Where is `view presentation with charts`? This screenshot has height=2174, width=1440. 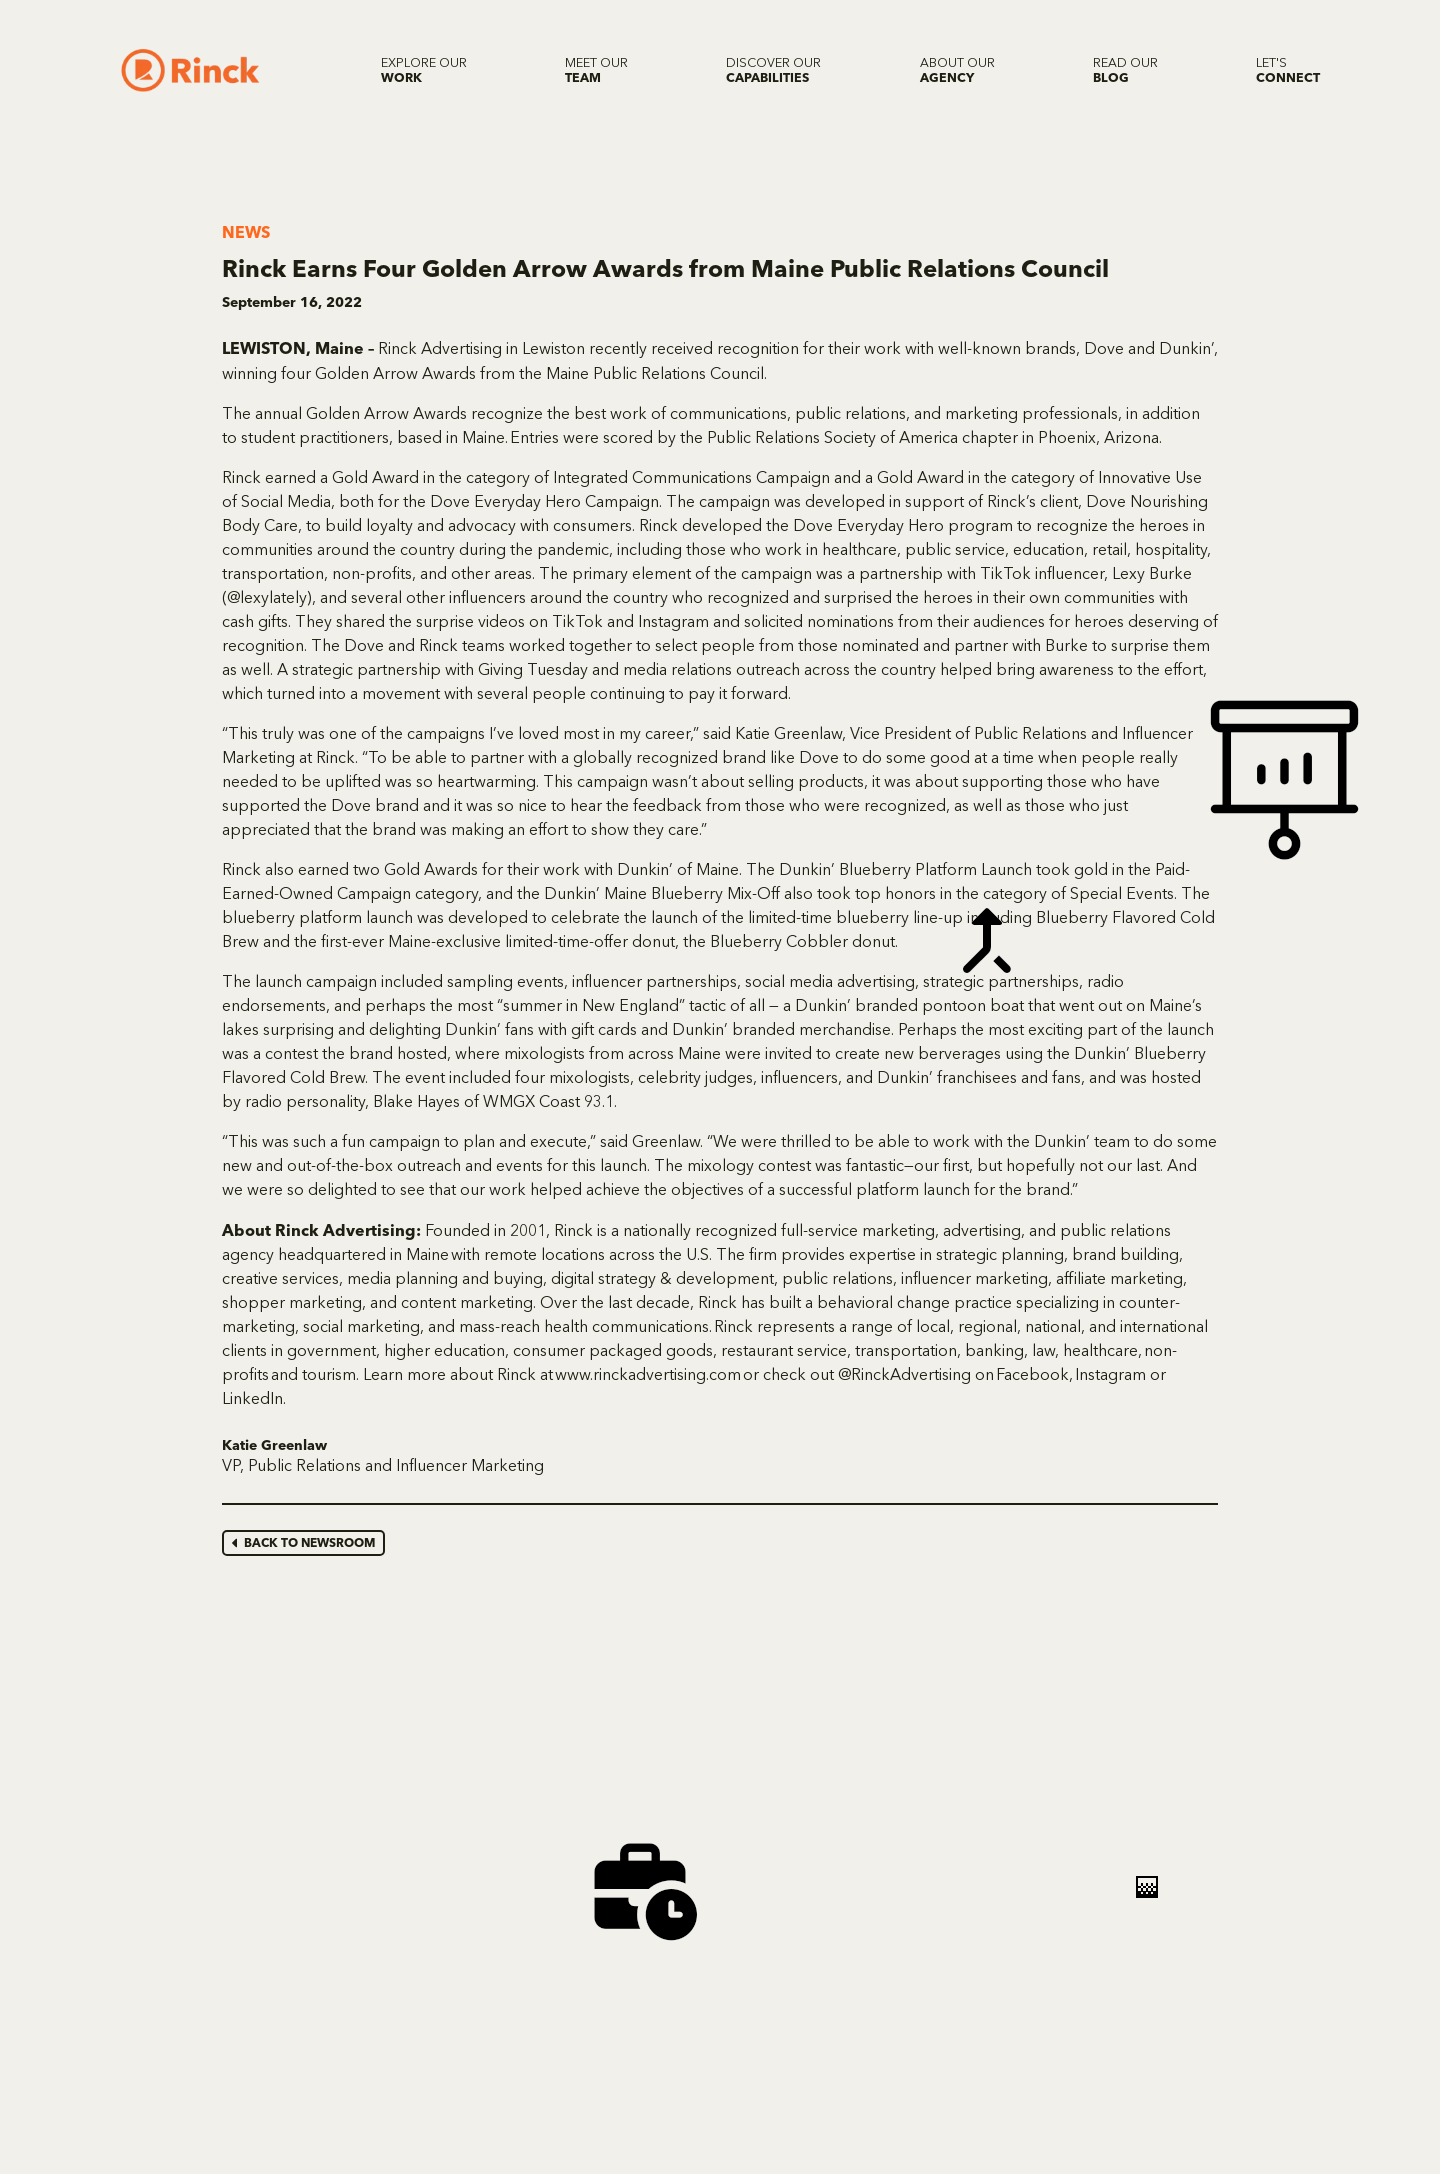 view presentation with charts is located at coordinates (1284, 768).